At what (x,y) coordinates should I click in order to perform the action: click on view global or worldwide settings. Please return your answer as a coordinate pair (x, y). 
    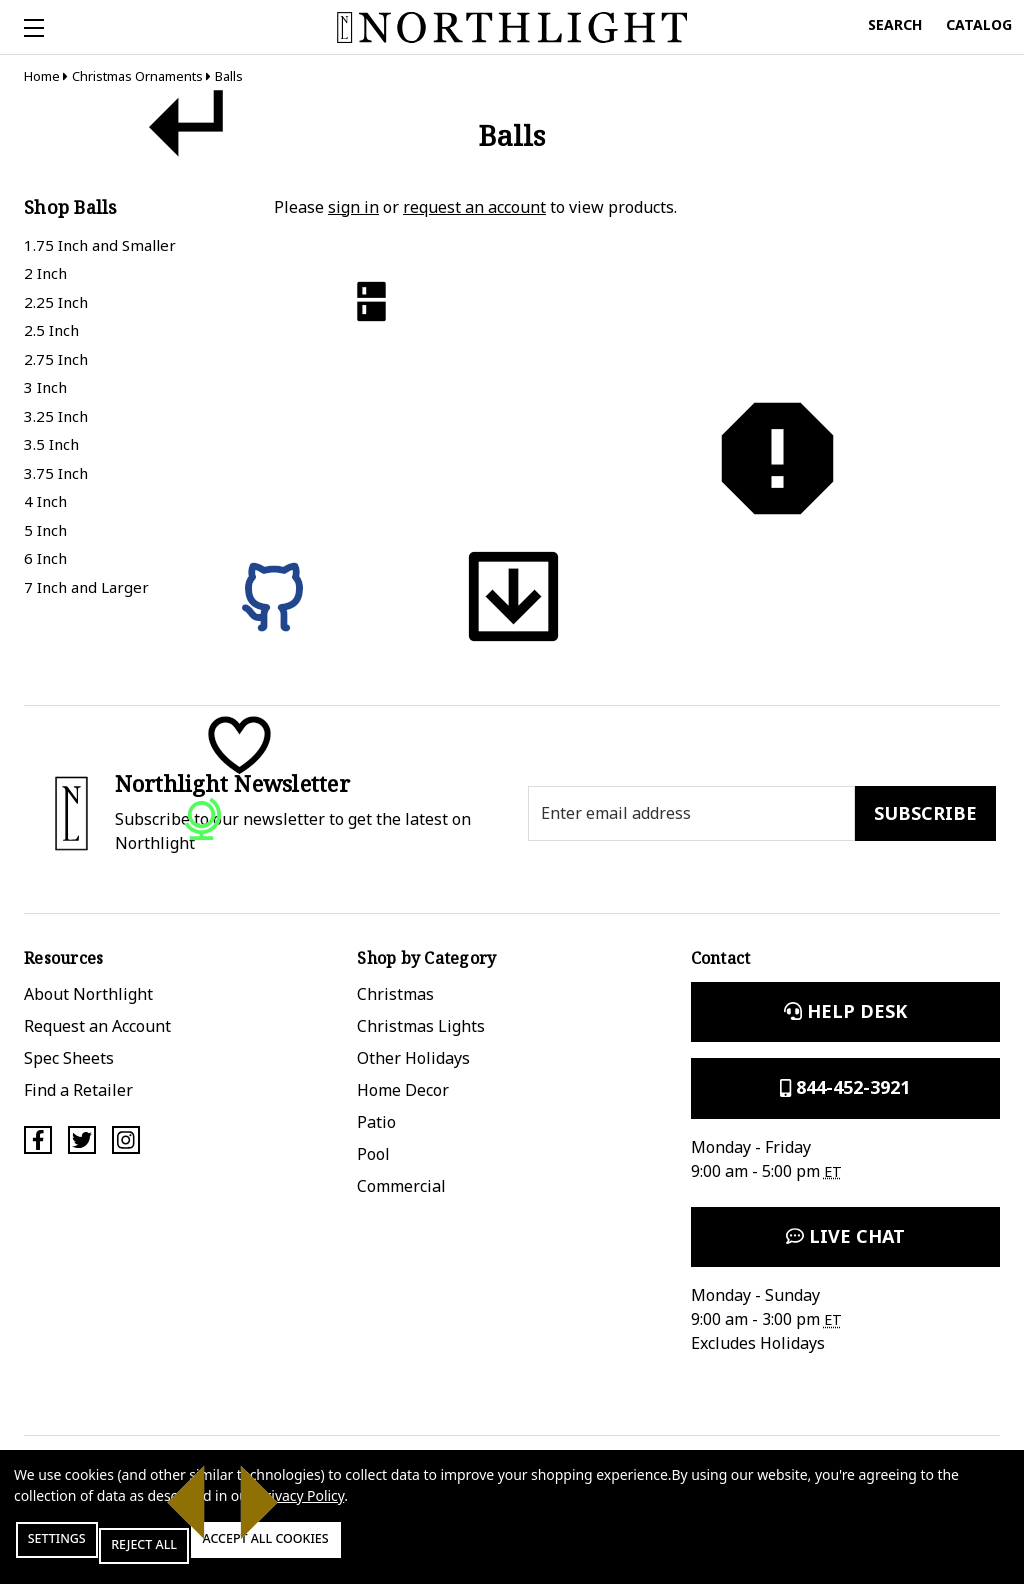
    Looking at the image, I should click on (201, 818).